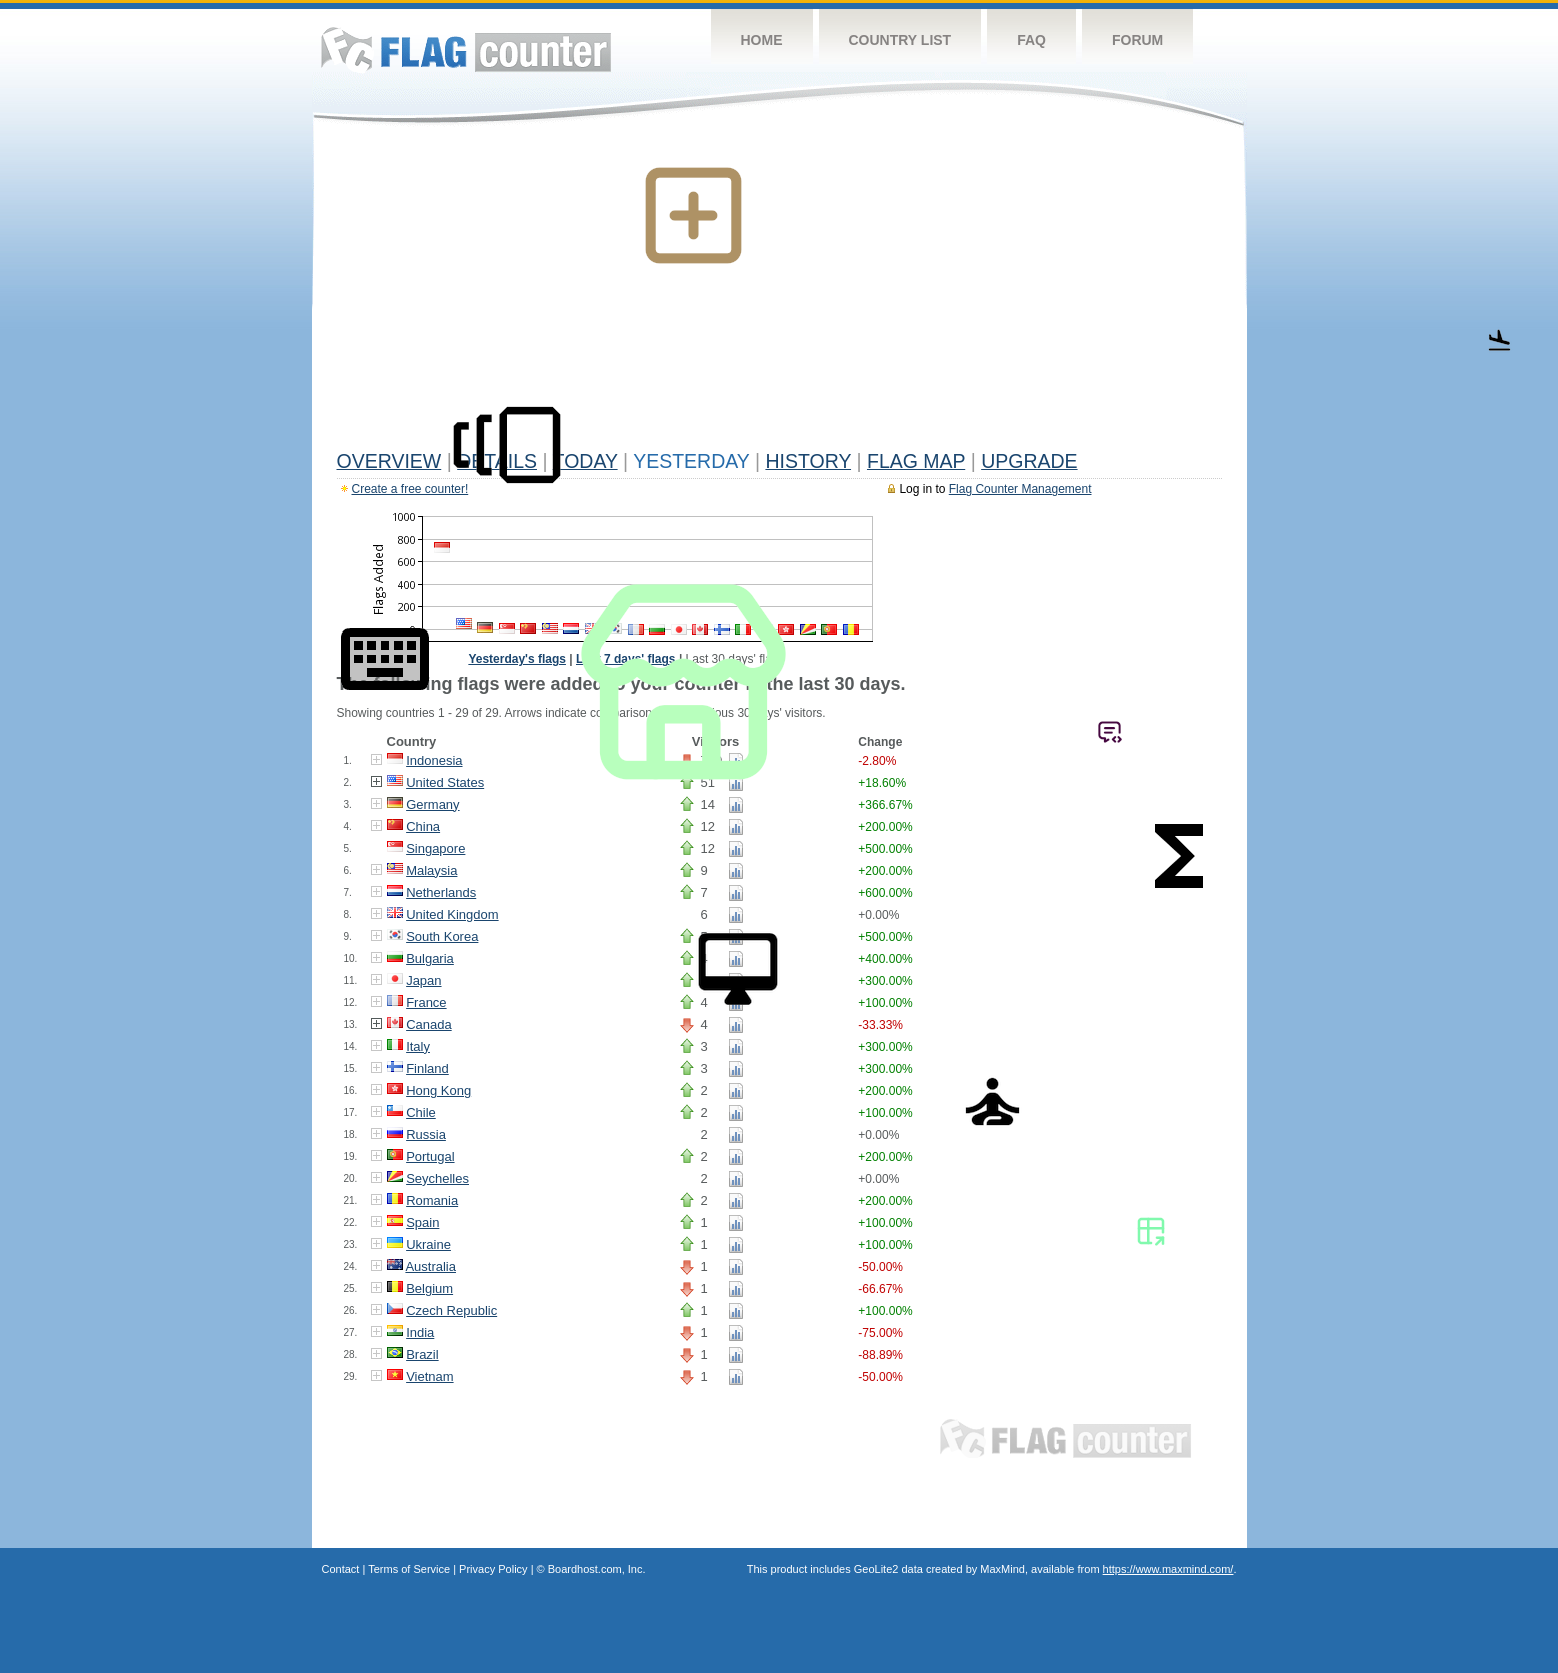 The height and width of the screenshot is (1673, 1558). I want to click on insert a mathematical function or formula, so click(1179, 856).